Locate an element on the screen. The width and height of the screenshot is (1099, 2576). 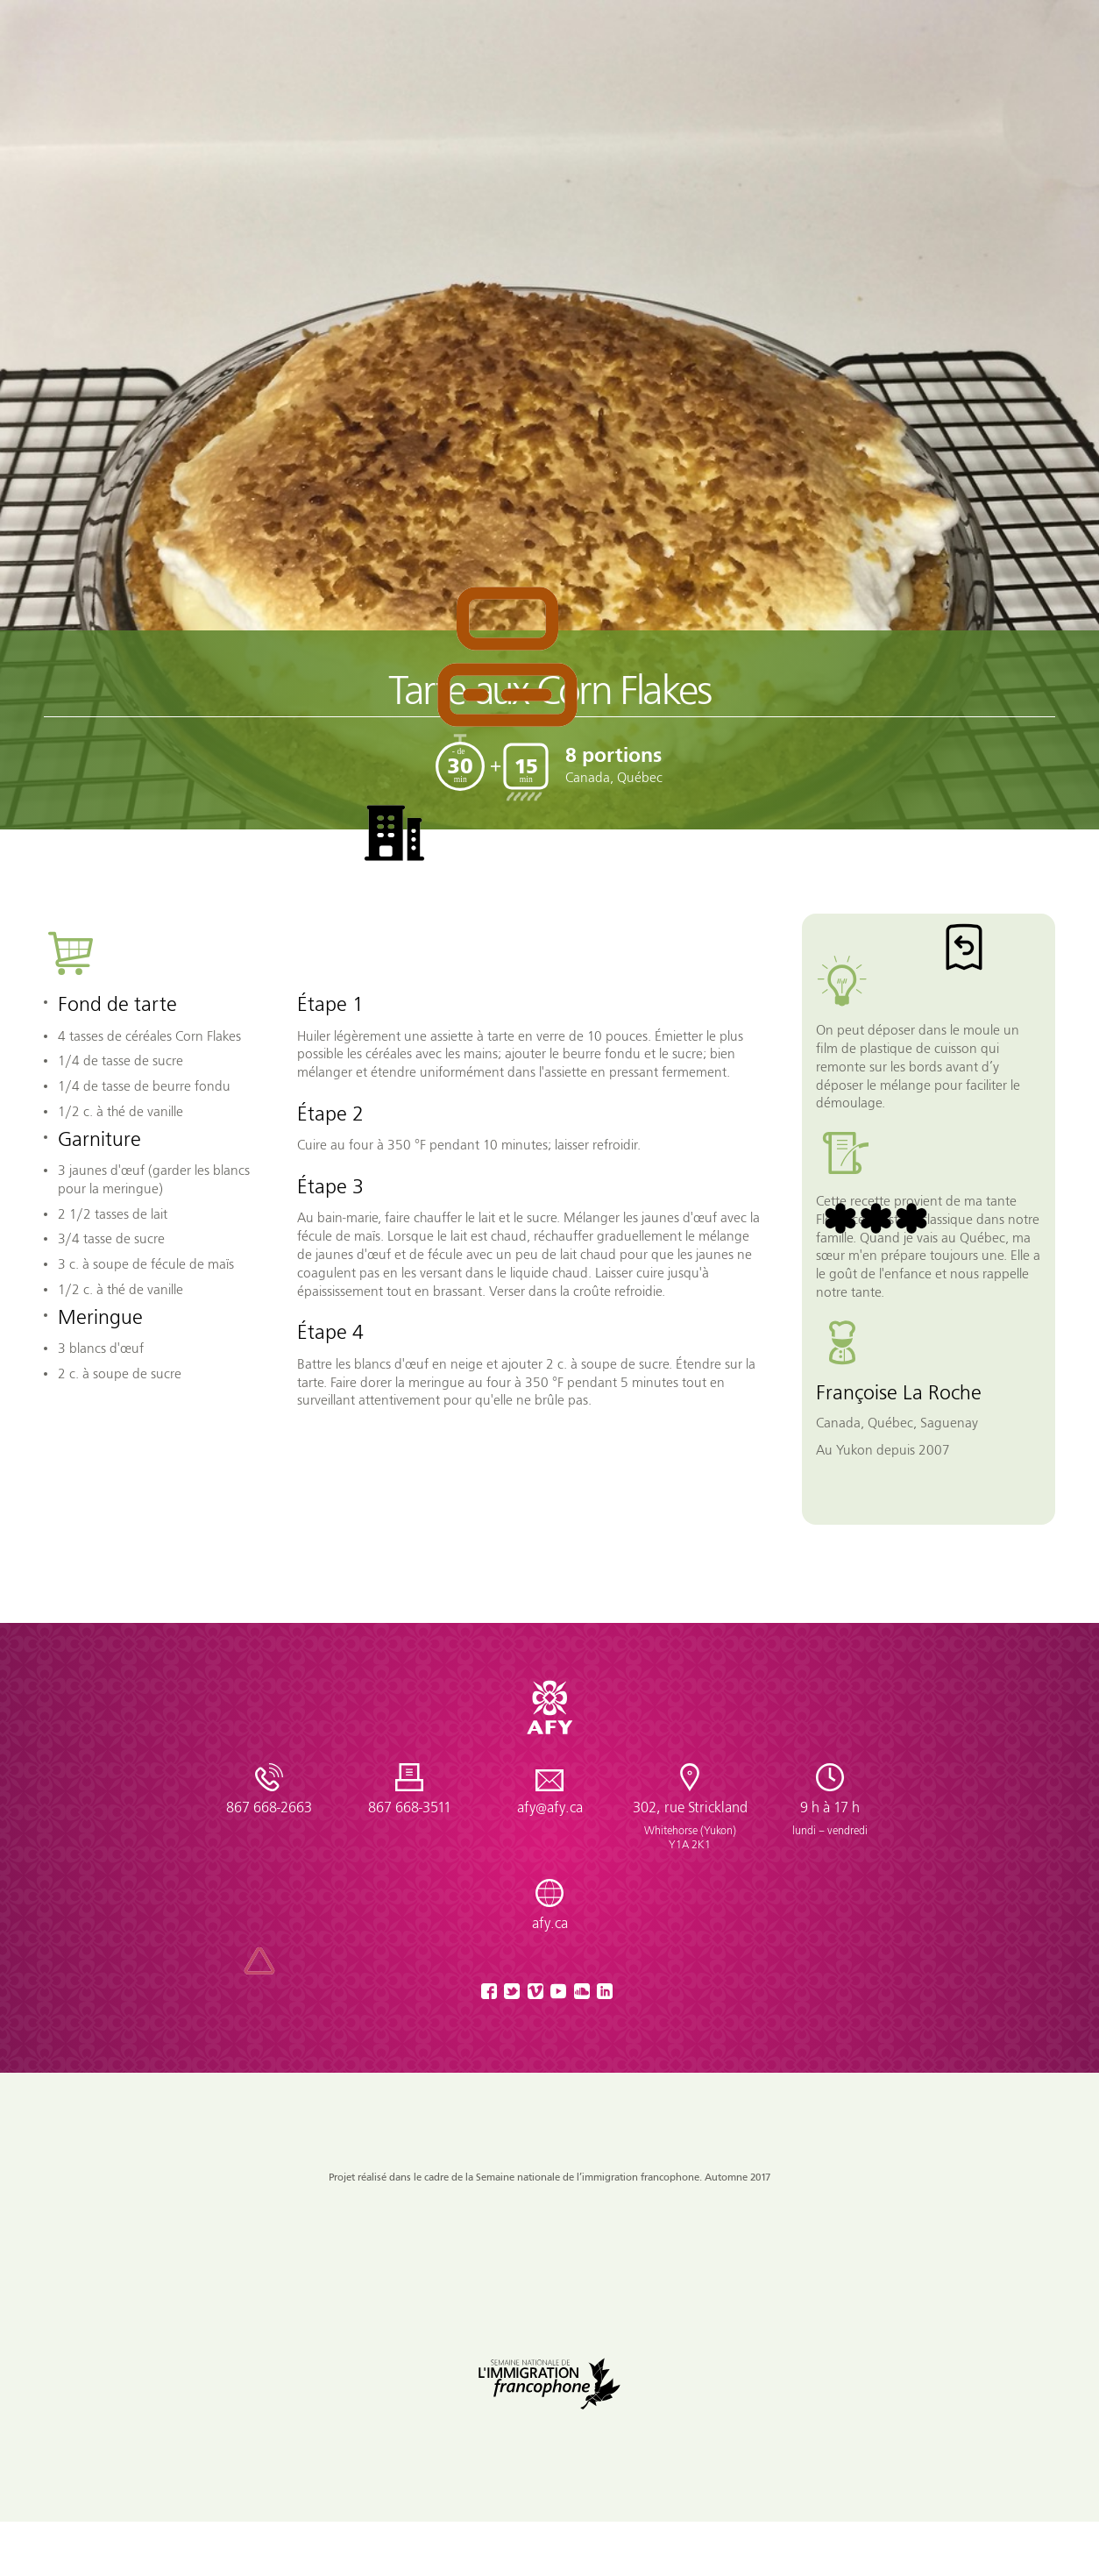
view office or workplace location is located at coordinates (394, 833).